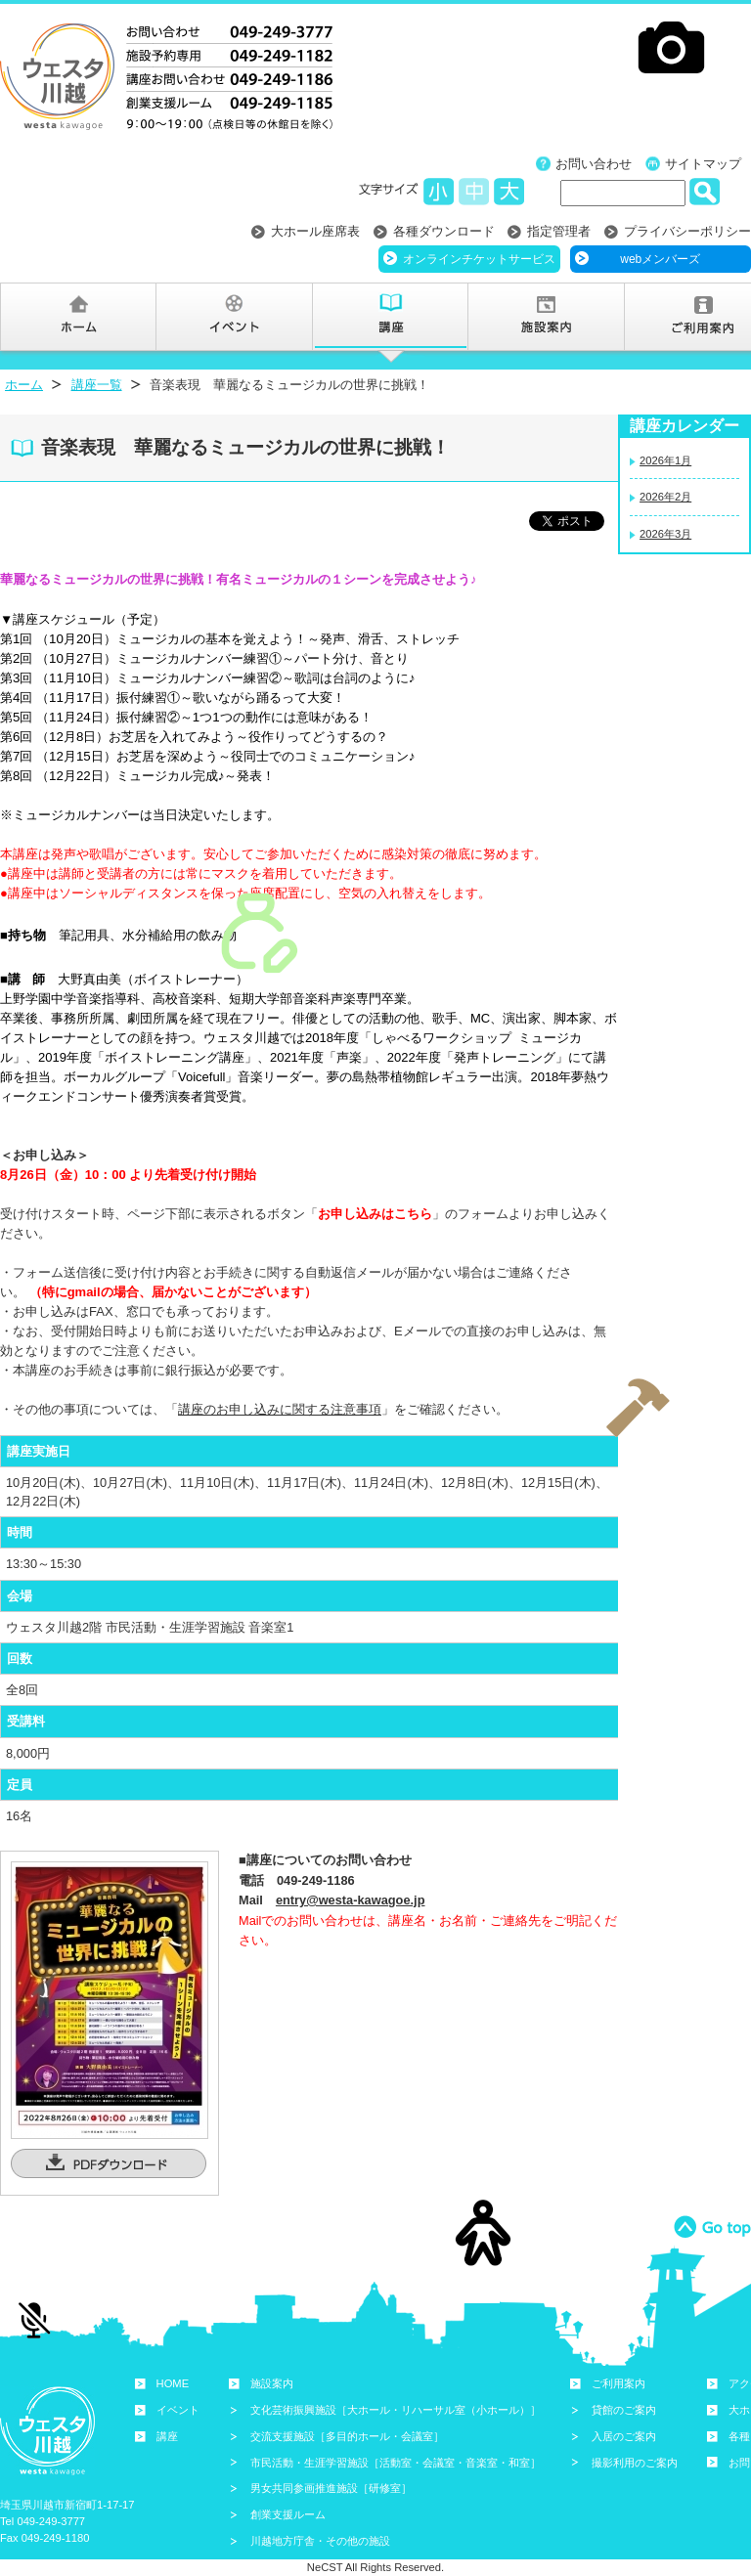 This screenshot has height=2576, width=751. What do you see at coordinates (671, 47) in the screenshot?
I see `take a photo` at bounding box center [671, 47].